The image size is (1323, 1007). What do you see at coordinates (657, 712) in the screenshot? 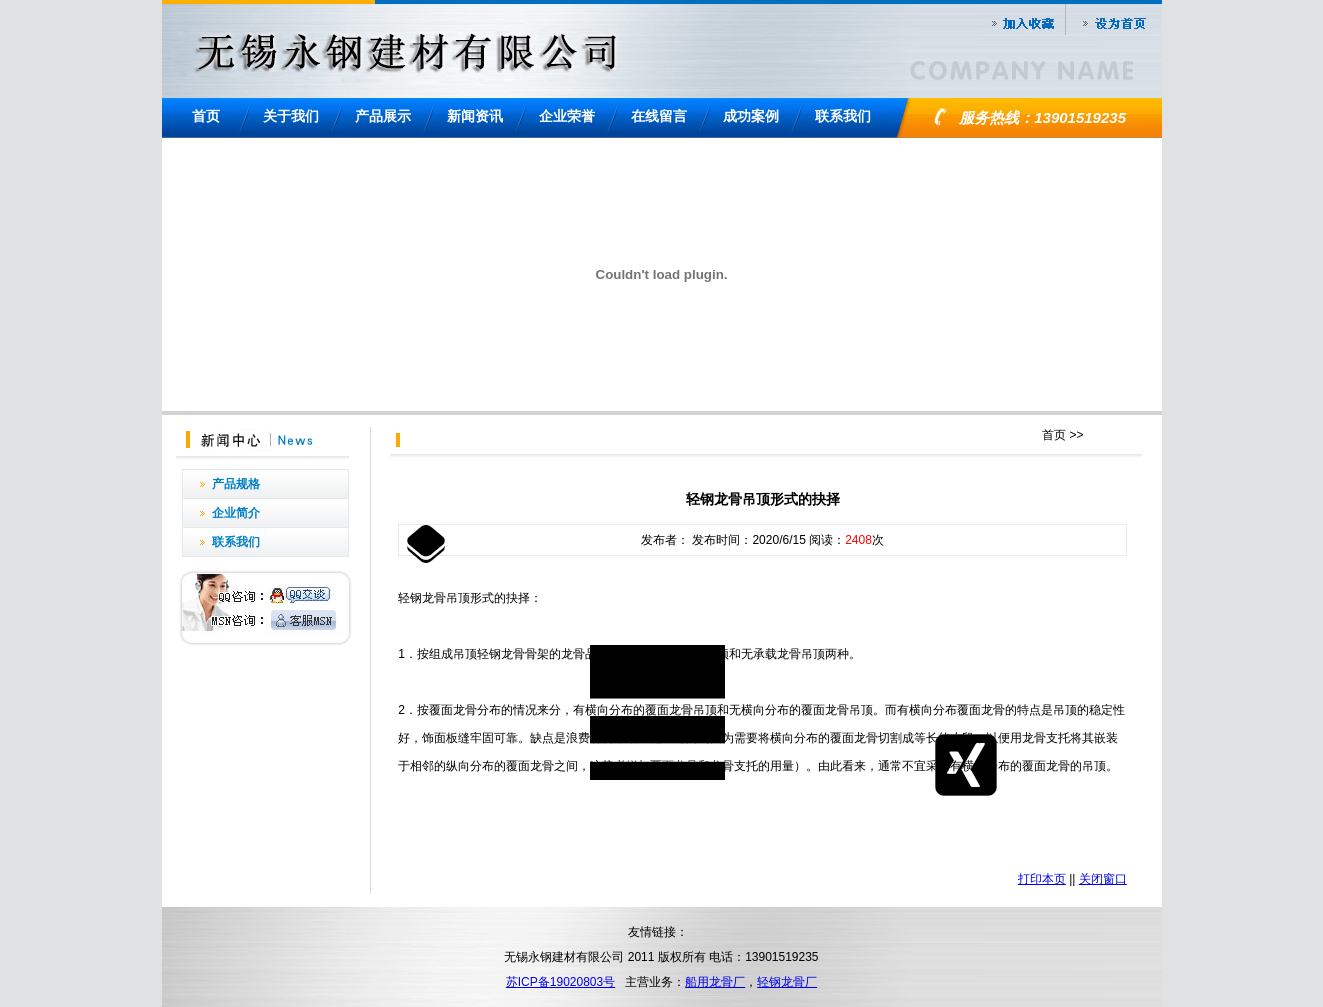
I see `platform.sh logo` at bounding box center [657, 712].